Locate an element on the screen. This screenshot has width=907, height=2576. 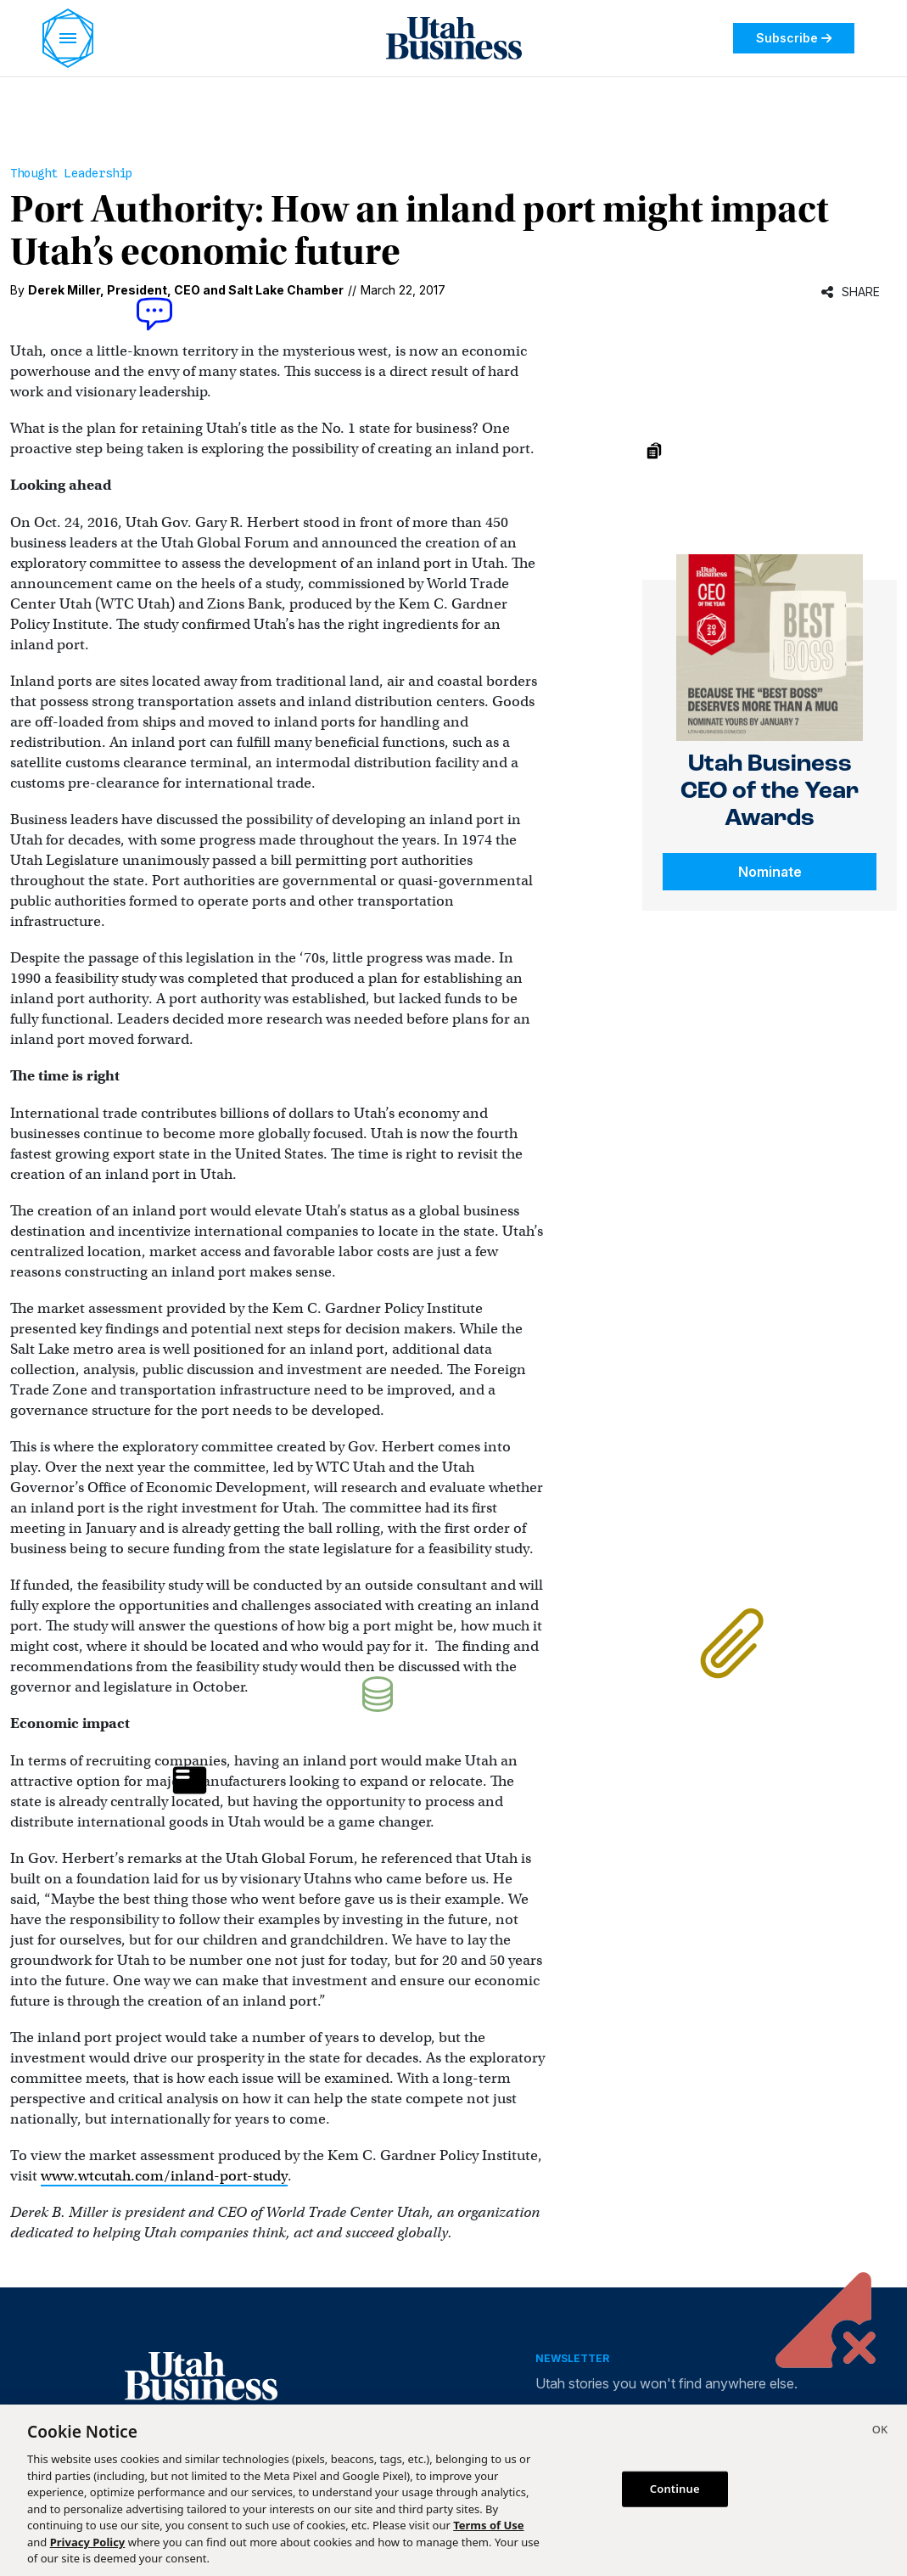
attach a file to your message is located at coordinates (733, 1643).